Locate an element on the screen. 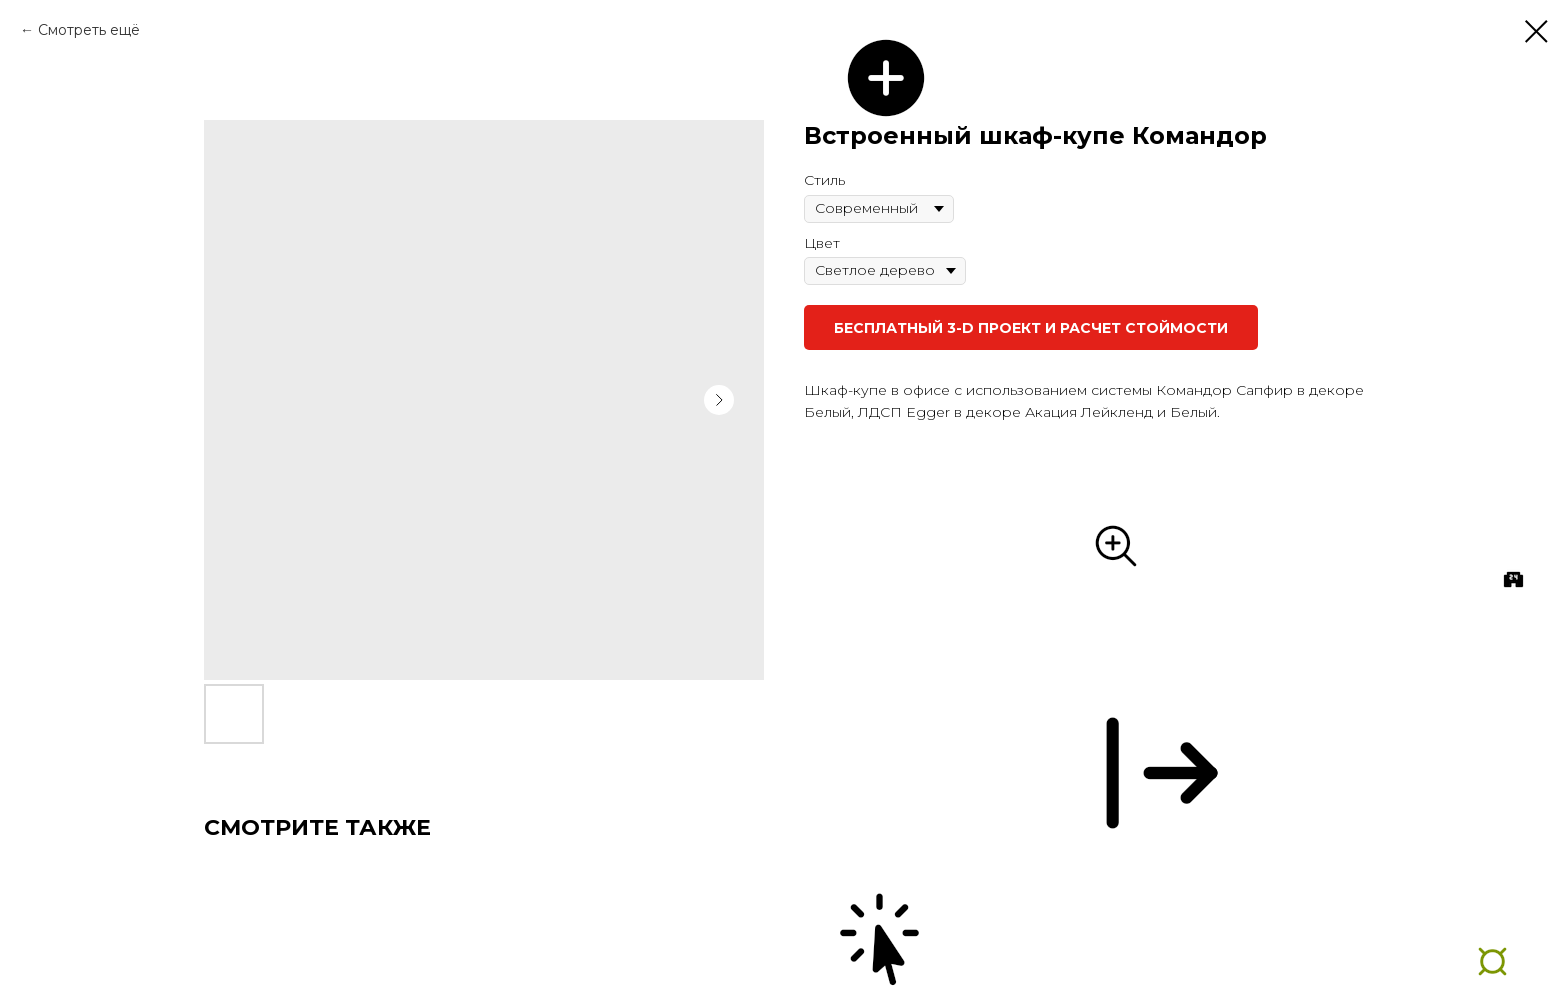  expand sidebar or panel is located at coordinates (1162, 773).